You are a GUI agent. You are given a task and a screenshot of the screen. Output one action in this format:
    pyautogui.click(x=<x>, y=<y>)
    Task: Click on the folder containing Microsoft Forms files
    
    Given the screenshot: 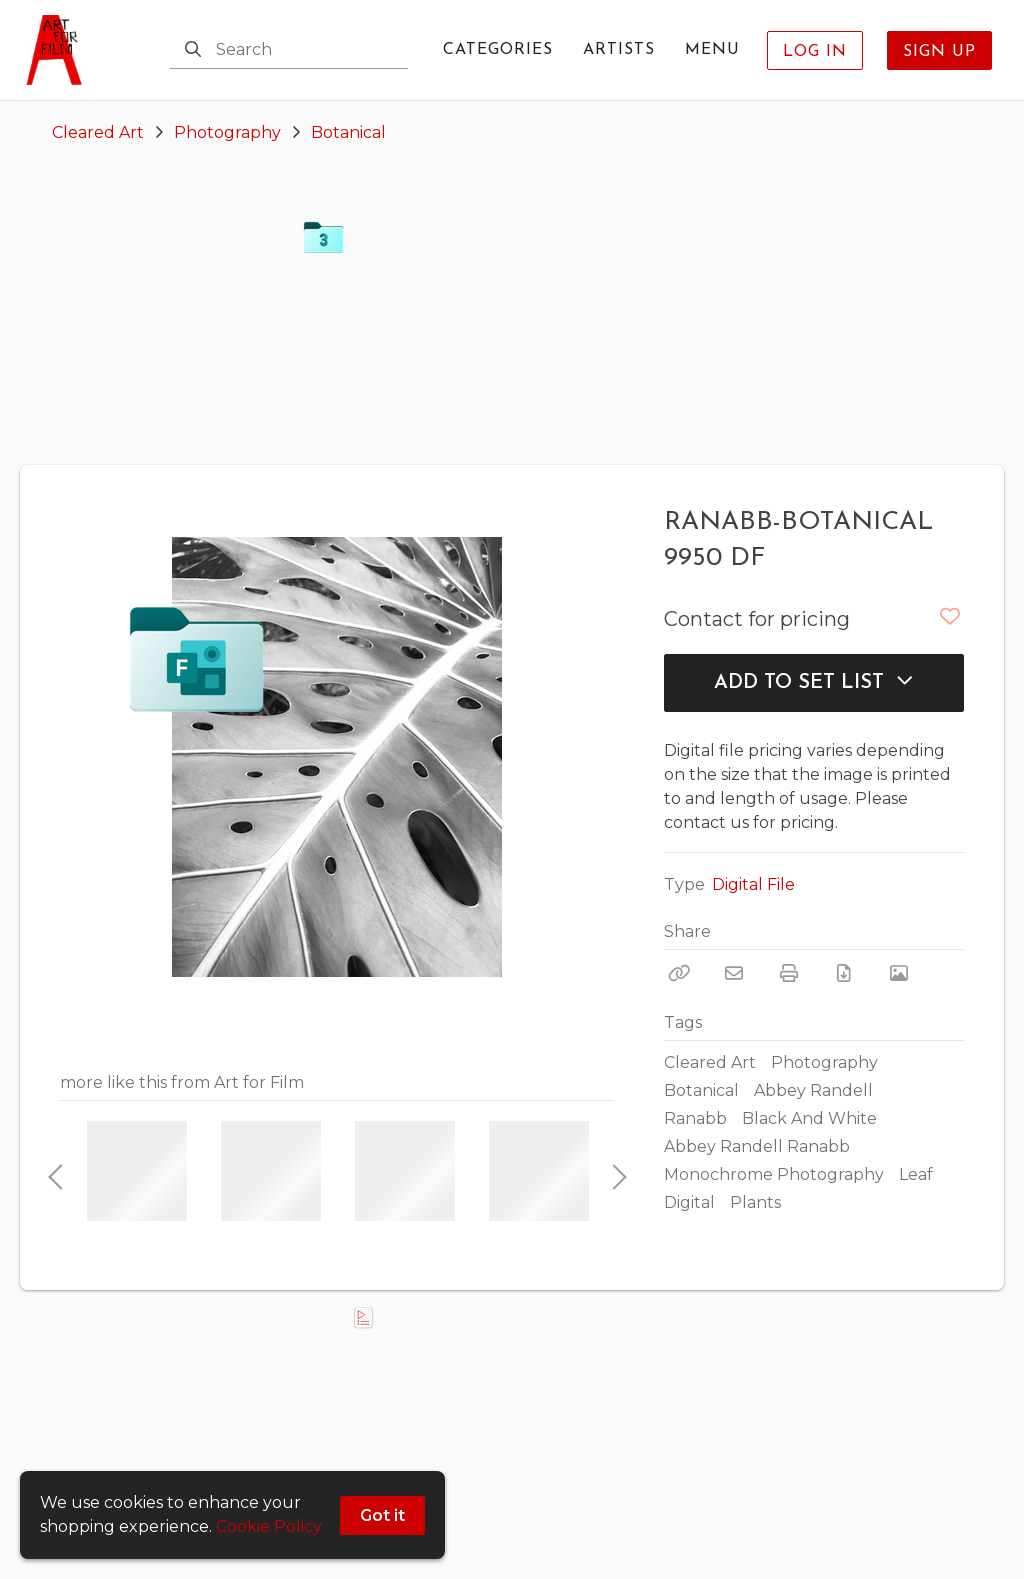 What is the action you would take?
    pyautogui.click(x=196, y=663)
    